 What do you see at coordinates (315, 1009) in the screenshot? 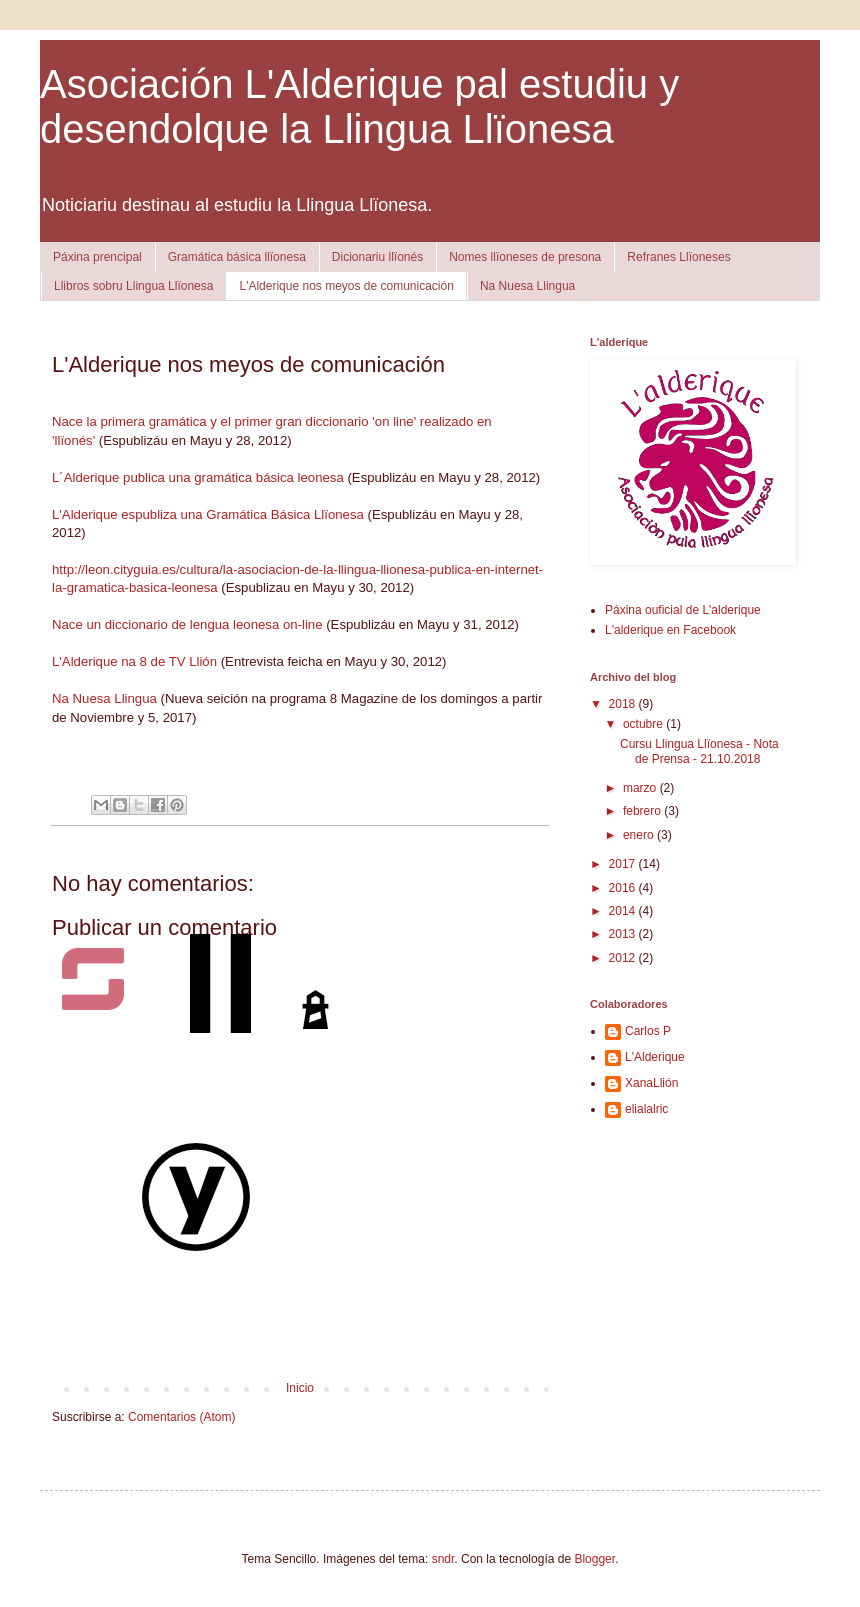
I see `Google Lighthouse performance testing tool` at bounding box center [315, 1009].